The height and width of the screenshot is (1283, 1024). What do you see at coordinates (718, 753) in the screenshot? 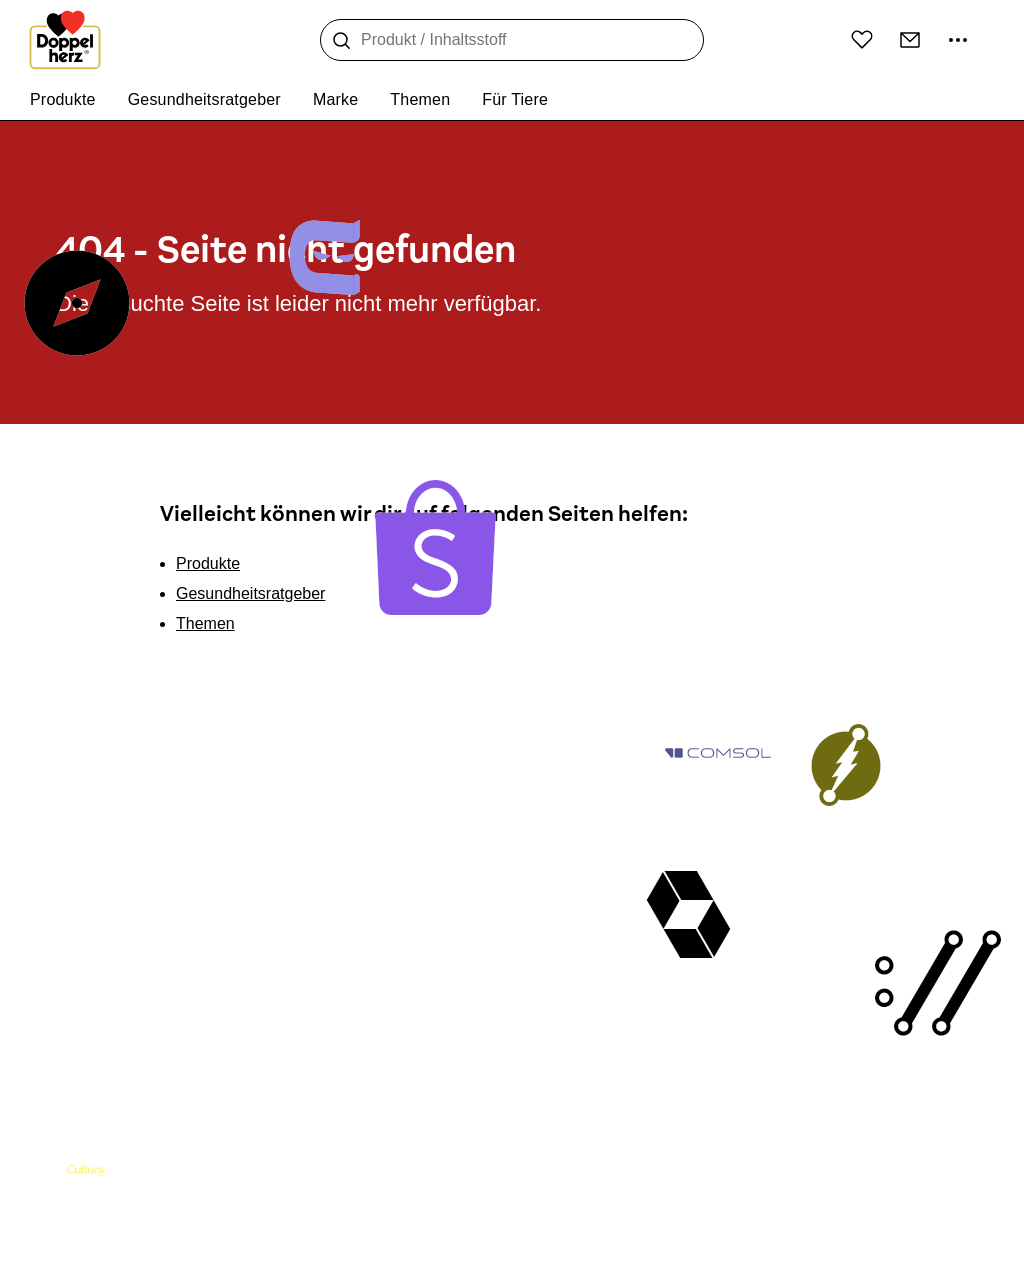
I see `COMSOL multiphysics simulation software logo` at bounding box center [718, 753].